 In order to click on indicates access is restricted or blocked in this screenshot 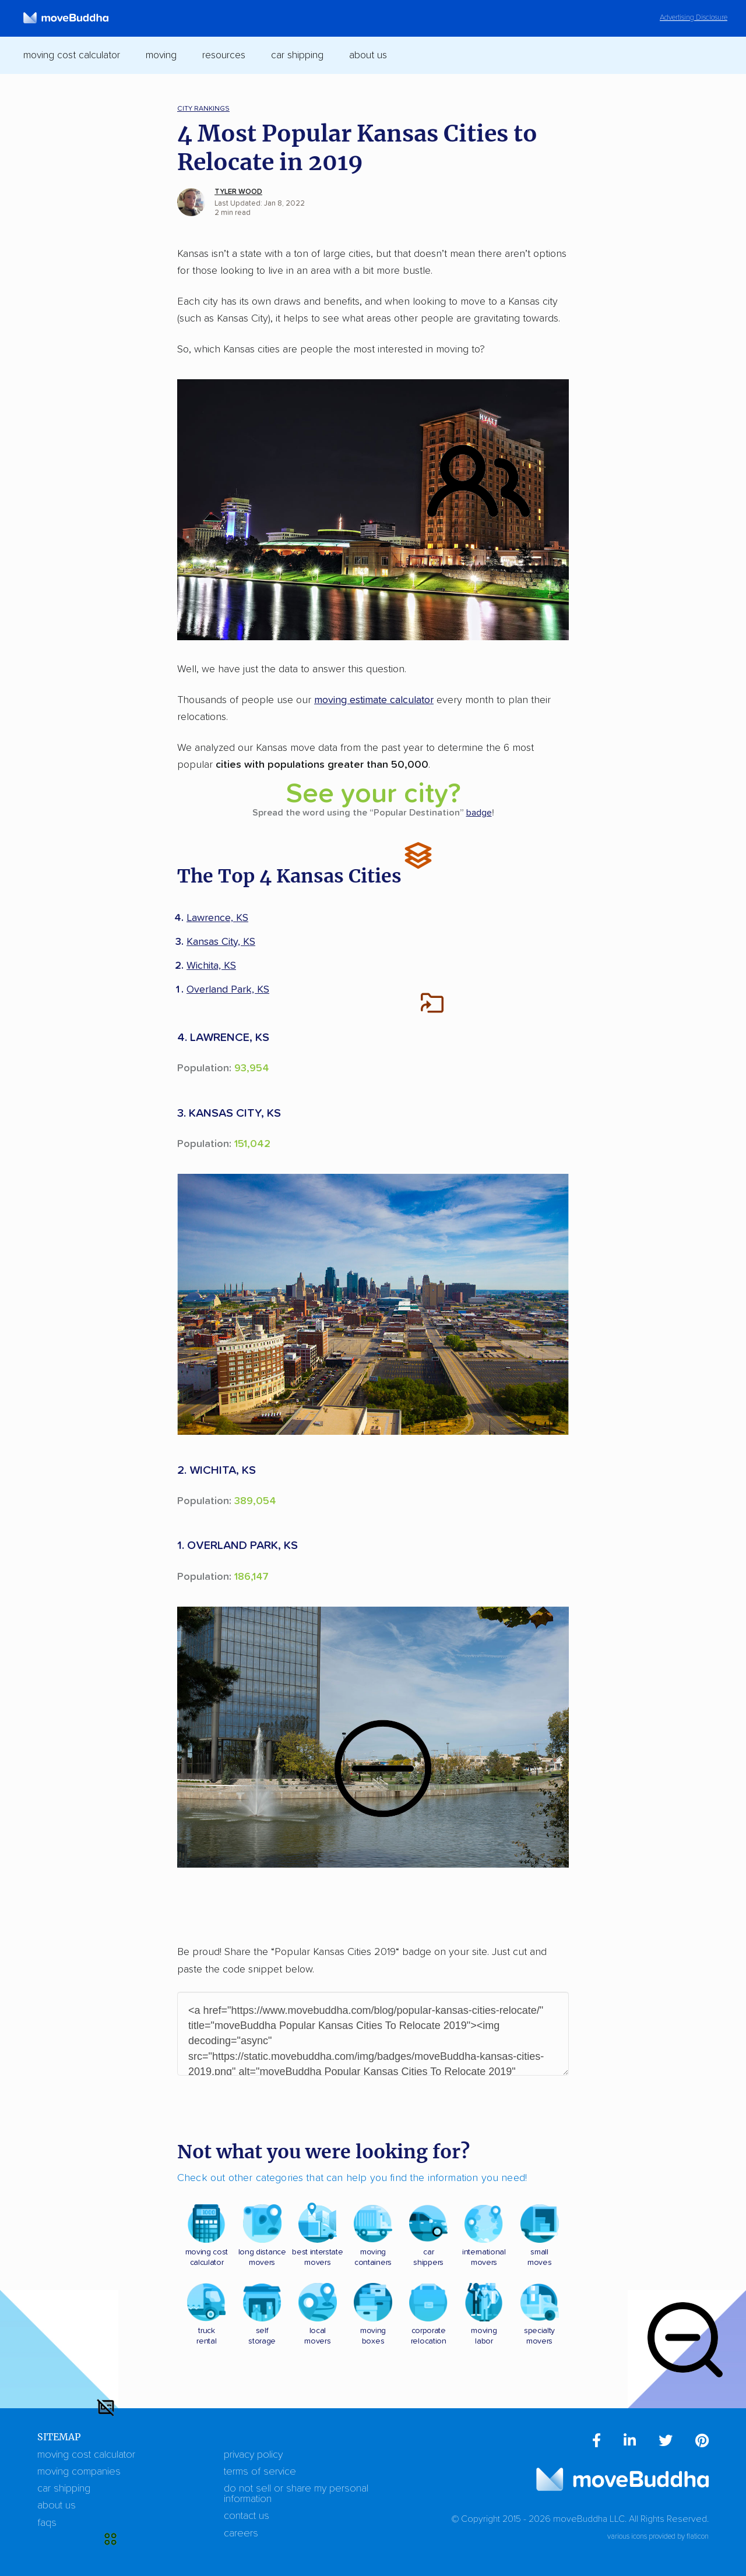, I will do `click(383, 1769)`.